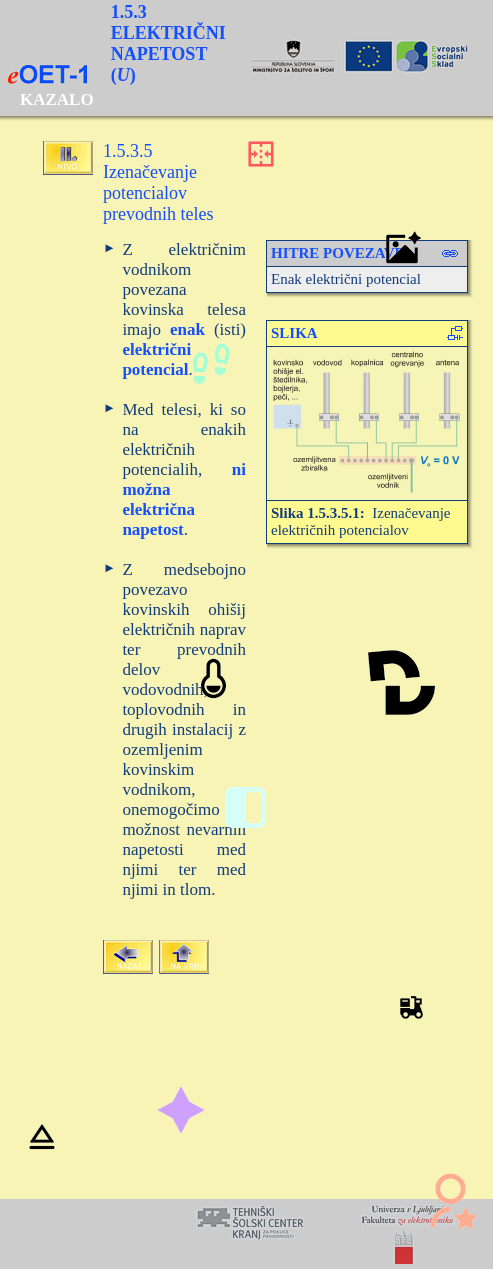 This screenshot has width=493, height=1269. What do you see at coordinates (213, 678) in the screenshot?
I see `indicates cold or low temperature` at bounding box center [213, 678].